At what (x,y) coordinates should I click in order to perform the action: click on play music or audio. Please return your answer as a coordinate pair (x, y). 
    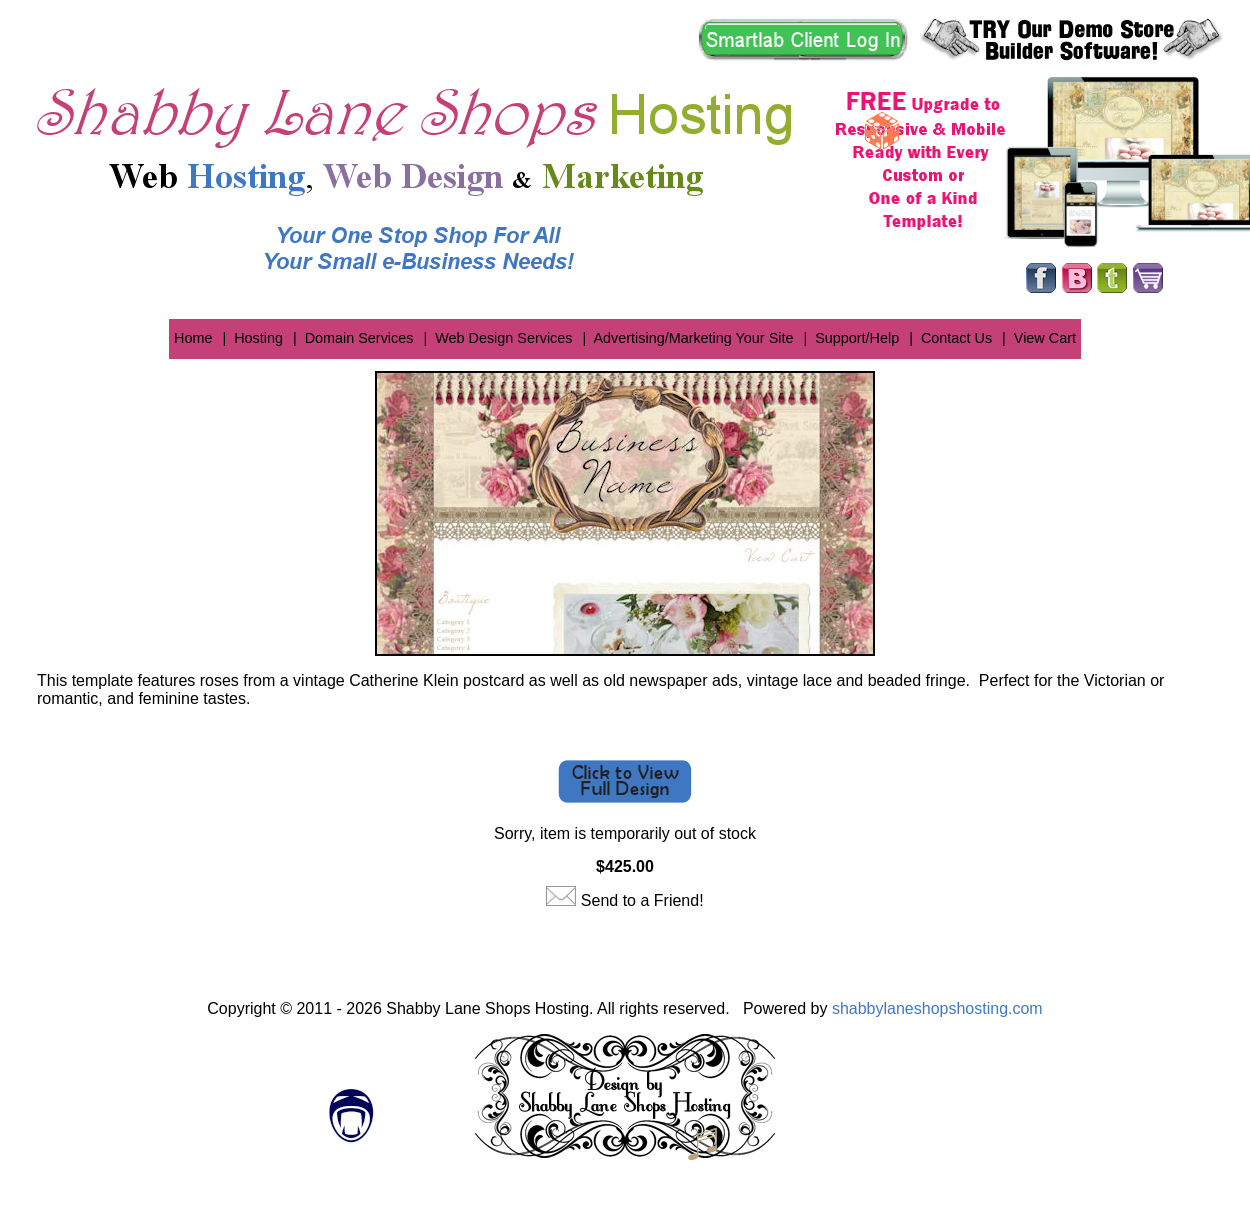
    Looking at the image, I should click on (703, 1144).